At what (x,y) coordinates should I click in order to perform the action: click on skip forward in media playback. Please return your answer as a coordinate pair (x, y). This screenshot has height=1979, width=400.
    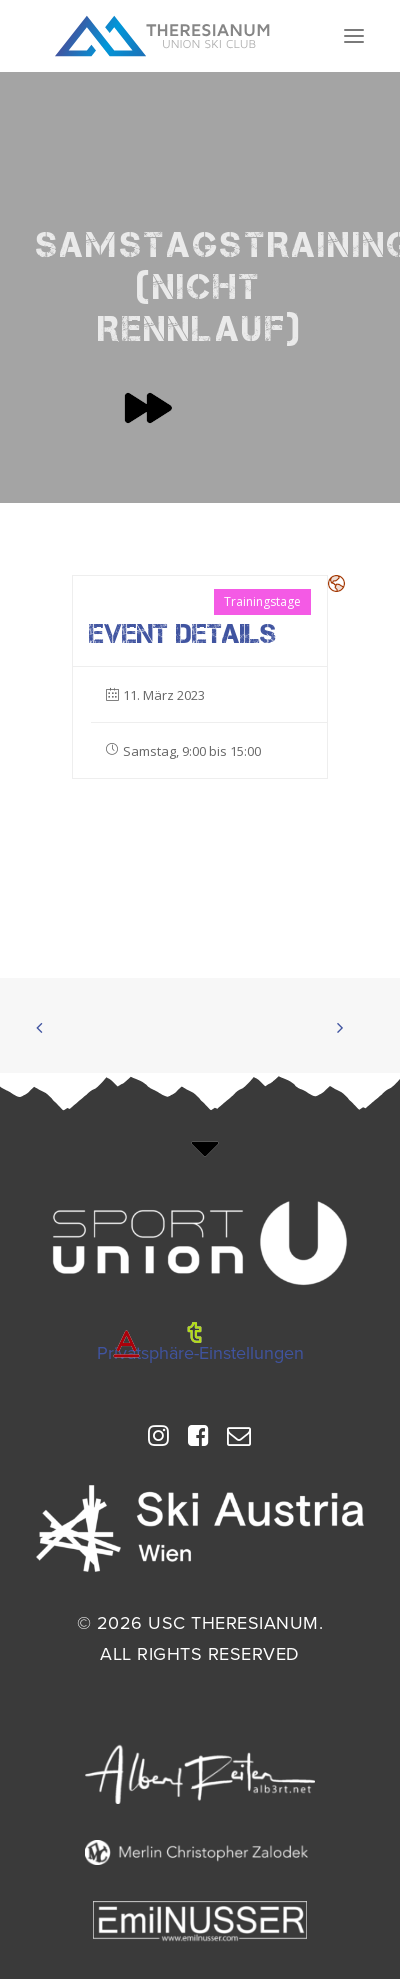
    Looking at the image, I should click on (145, 408).